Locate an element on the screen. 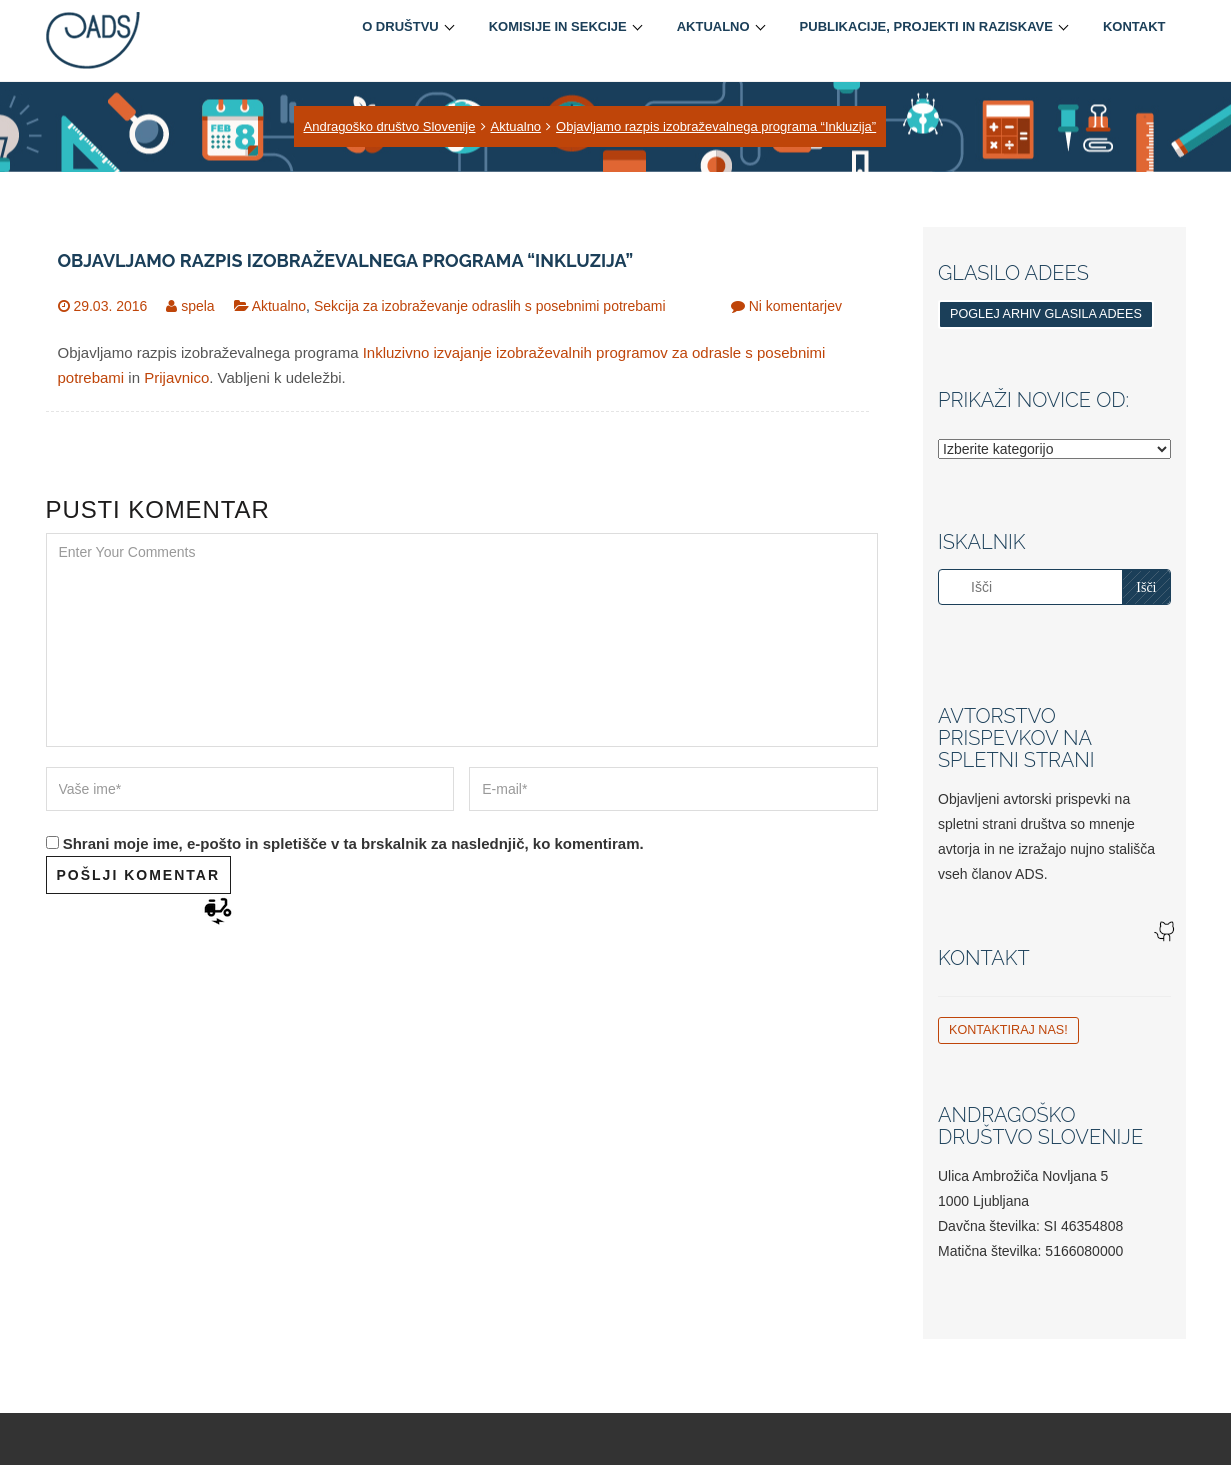 Image resolution: width=1231 pixels, height=1465 pixels. select electric moped as transportation mode is located at coordinates (218, 910).